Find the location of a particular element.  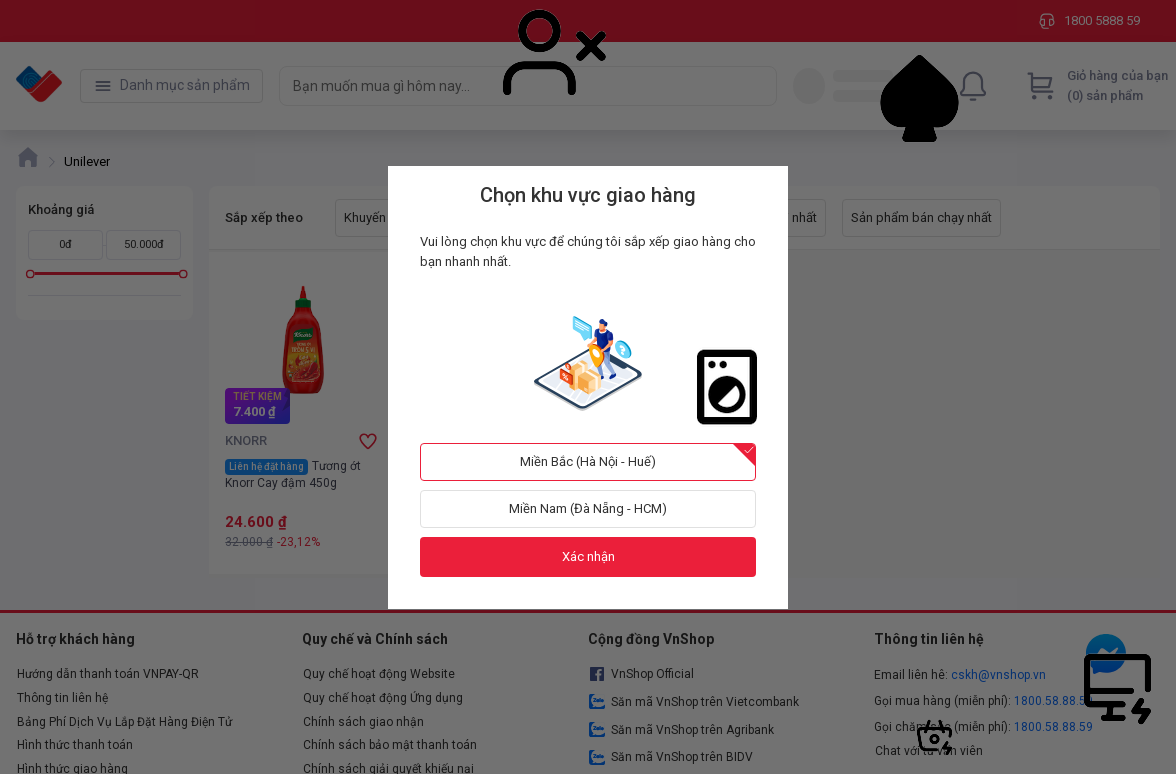

power settings for desktop computer is located at coordinates (1117, 687).